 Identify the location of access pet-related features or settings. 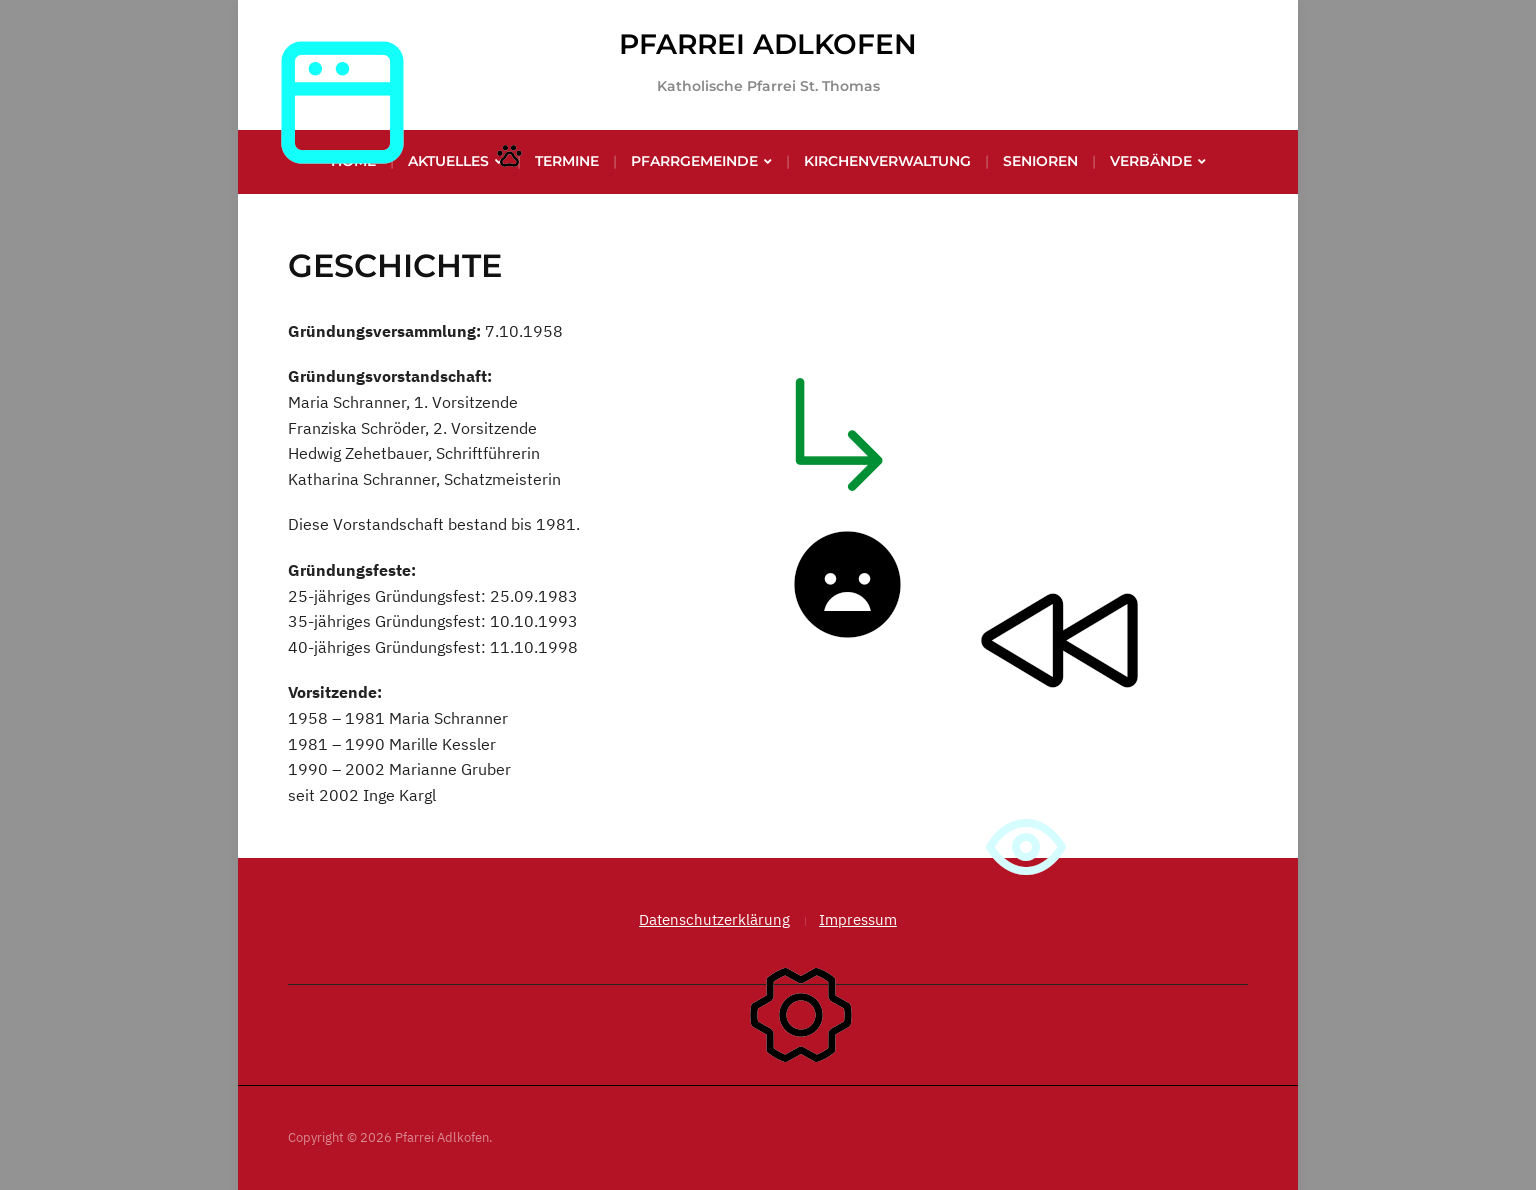
(509, 155).